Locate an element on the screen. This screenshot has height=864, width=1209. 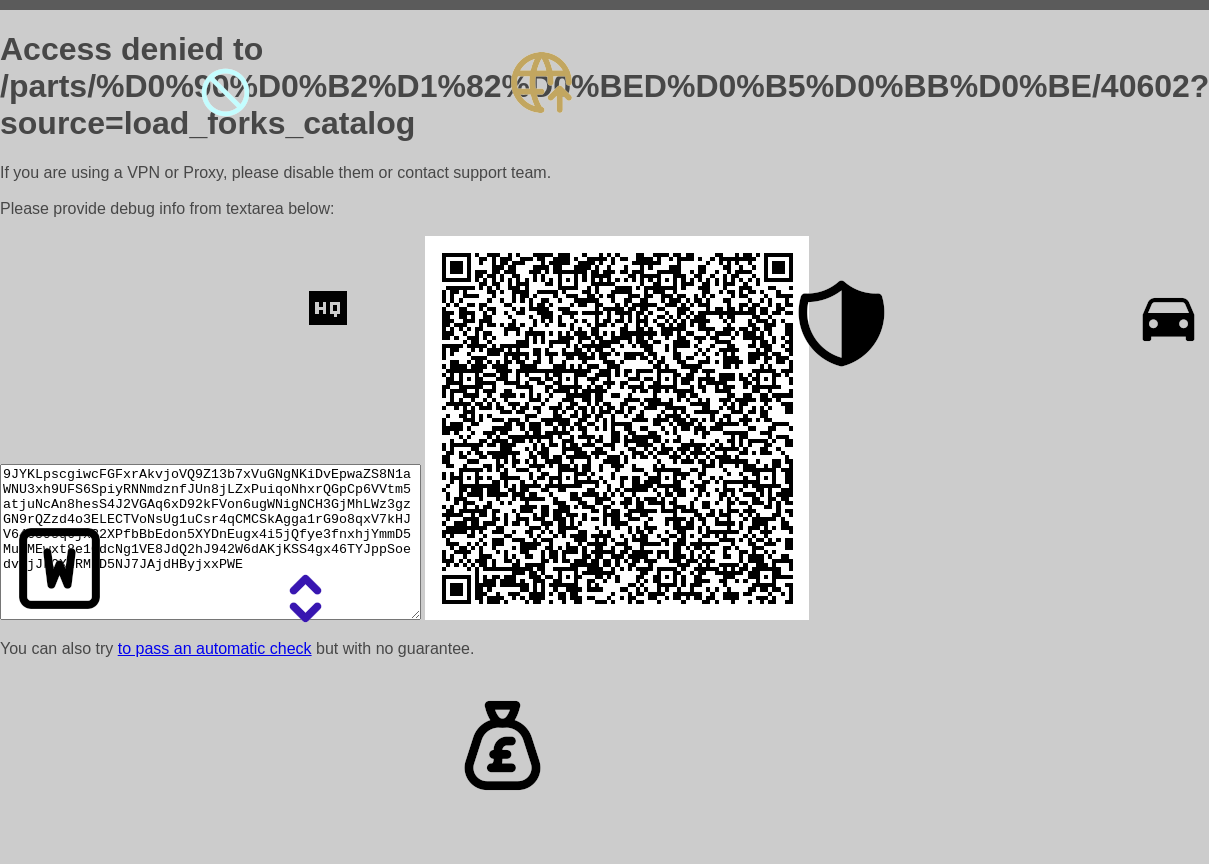
switch to high quality playback is located at coordinates (328, 308).